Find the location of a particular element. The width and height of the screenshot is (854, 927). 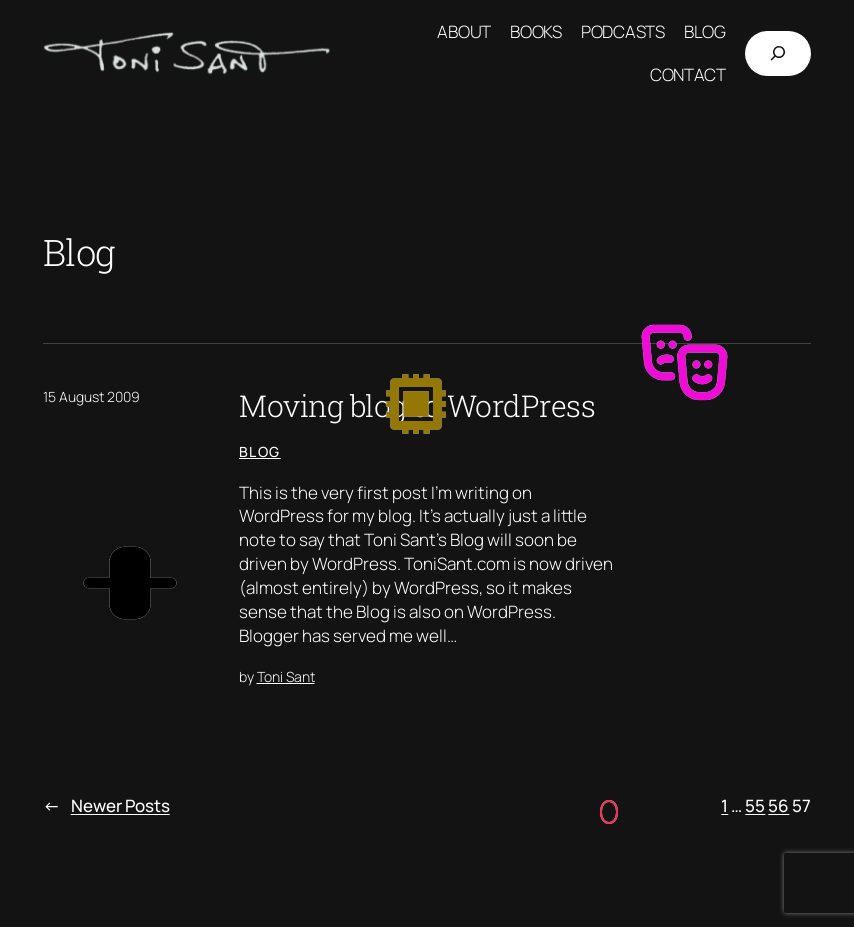

indicates zero or no items is located at coordinates (609, 812).